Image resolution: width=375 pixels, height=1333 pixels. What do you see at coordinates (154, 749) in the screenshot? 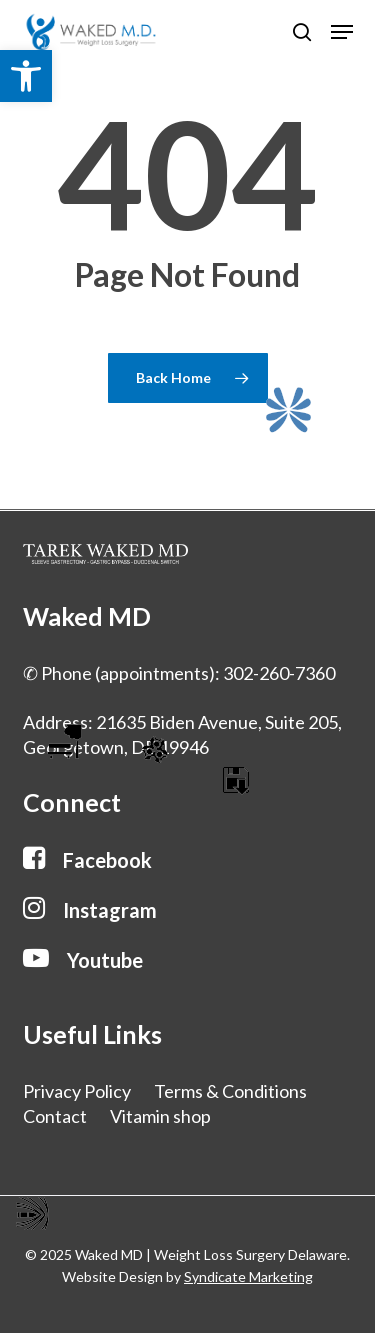
I see `a throwing star or shuriken weapon in a game inventory` at bounding box center [154, 749].